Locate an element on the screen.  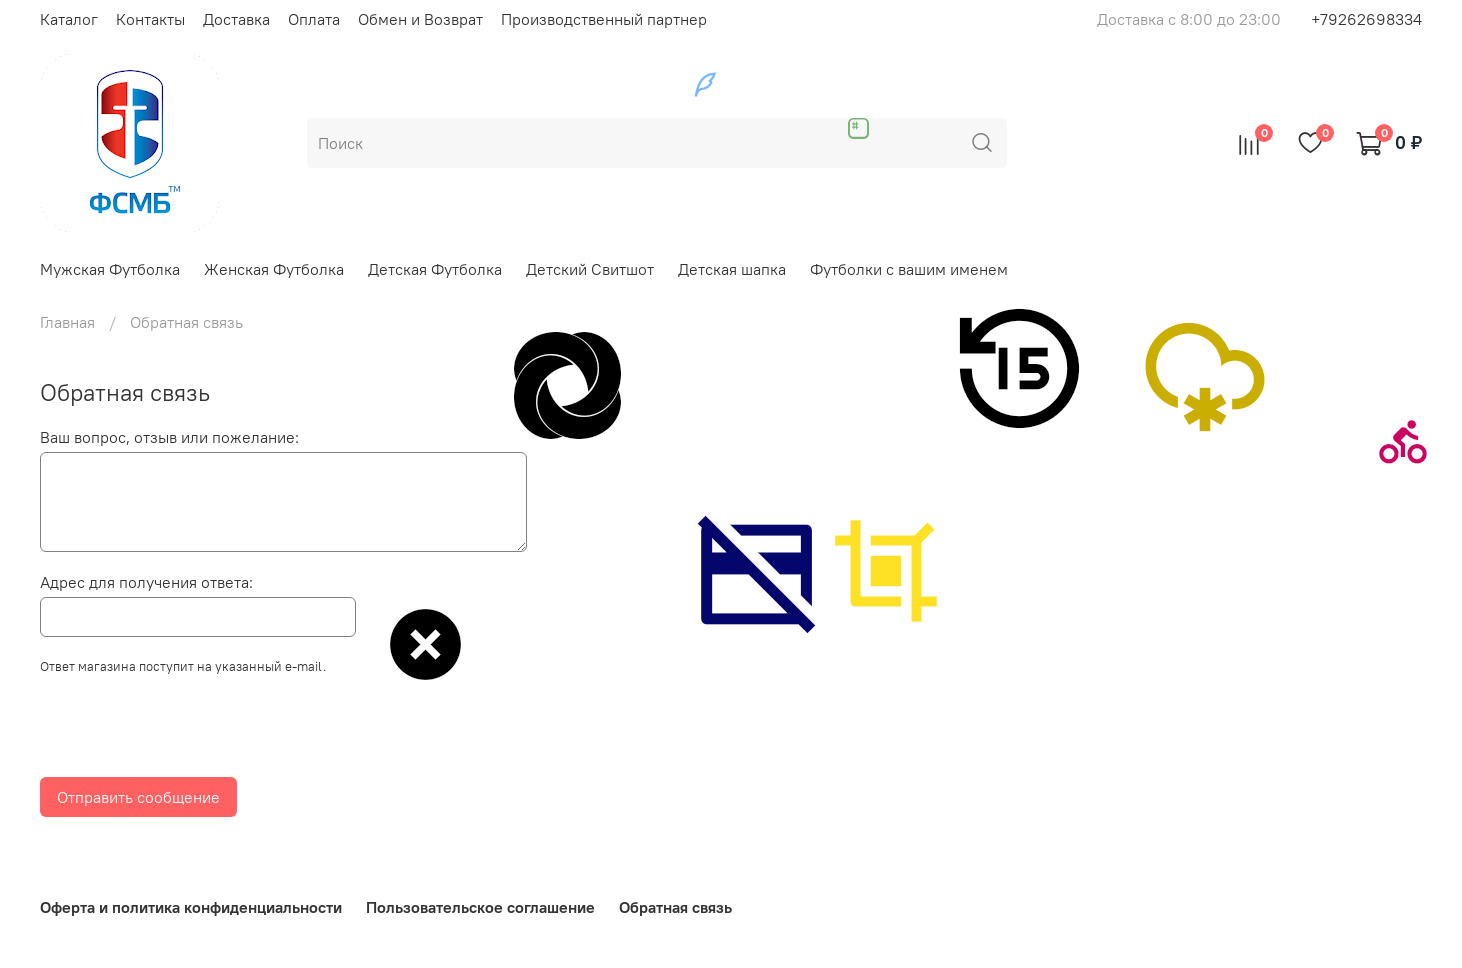
indicates no credit card required is located at coordinates (756, 574).